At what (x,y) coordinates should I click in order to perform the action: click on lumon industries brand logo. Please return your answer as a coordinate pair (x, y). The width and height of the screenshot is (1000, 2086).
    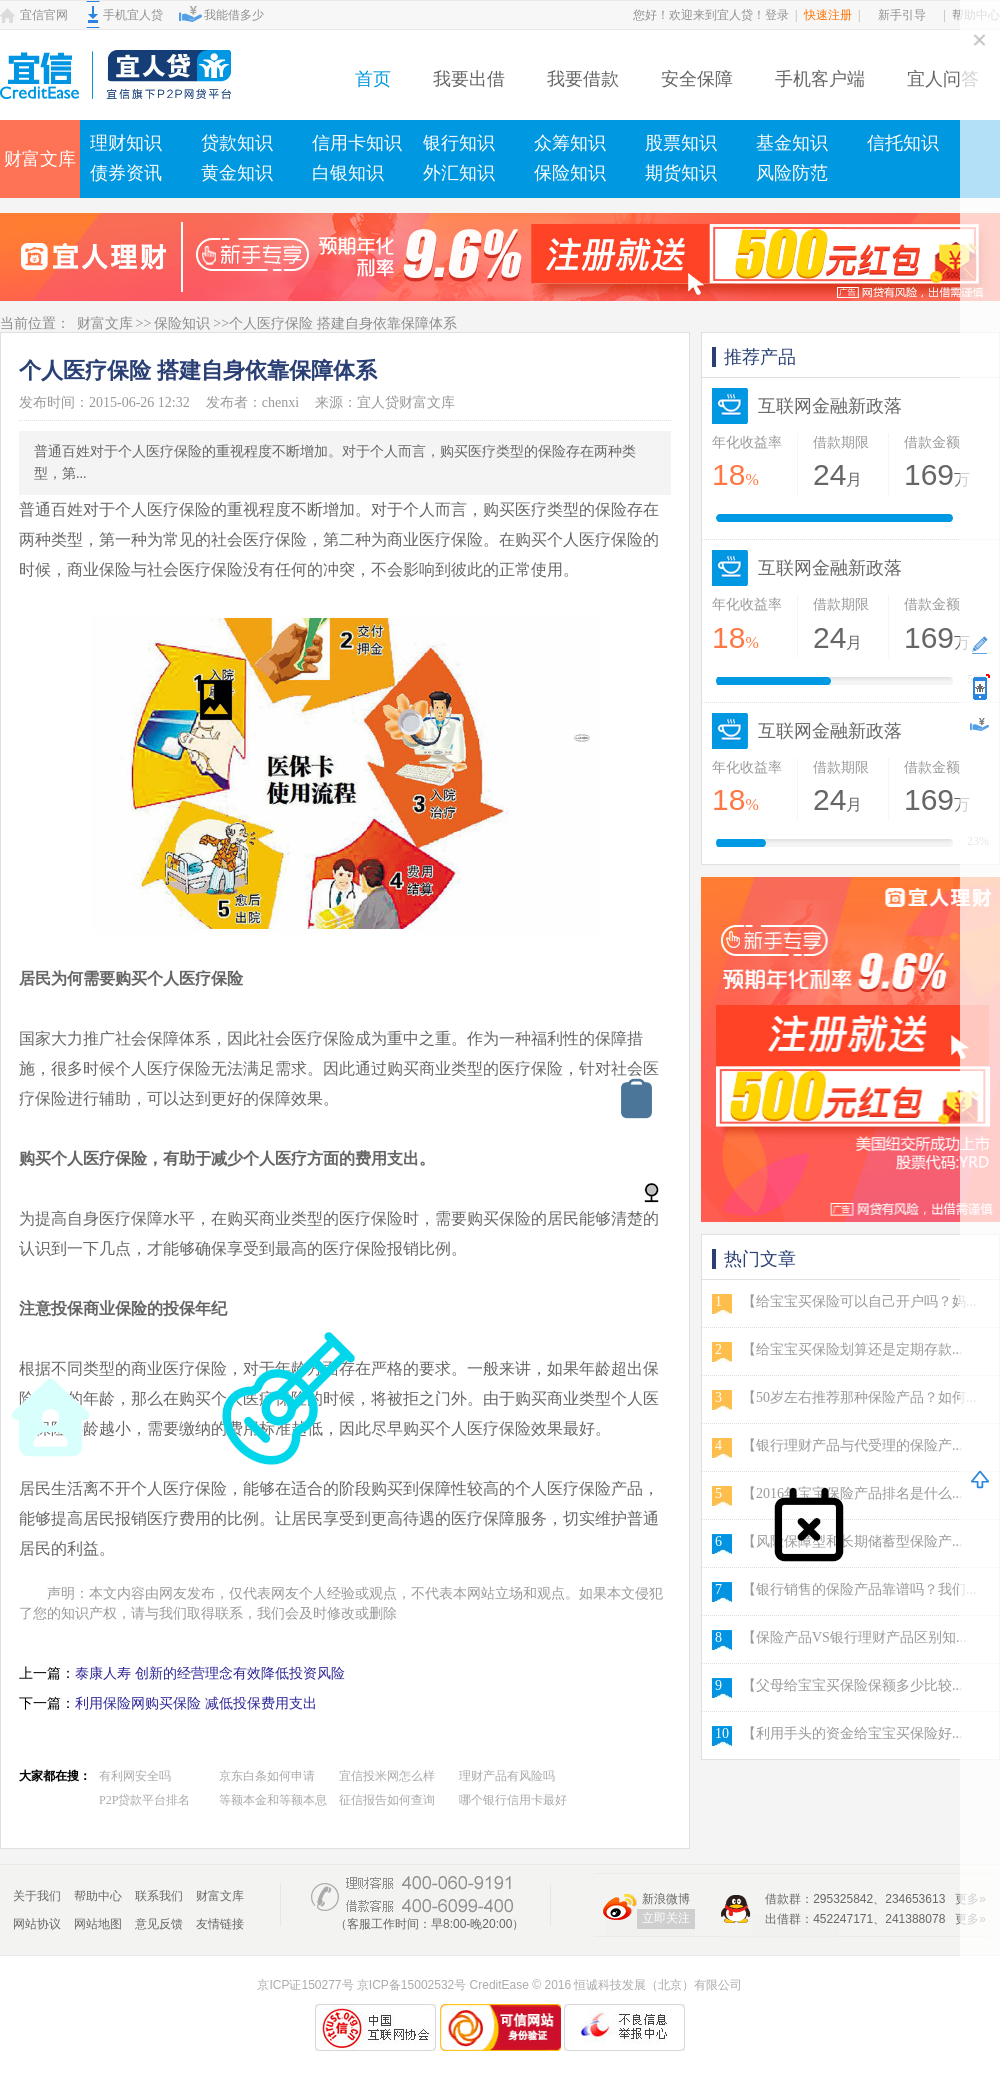
    Looking at the image, I should click on (582, 738).